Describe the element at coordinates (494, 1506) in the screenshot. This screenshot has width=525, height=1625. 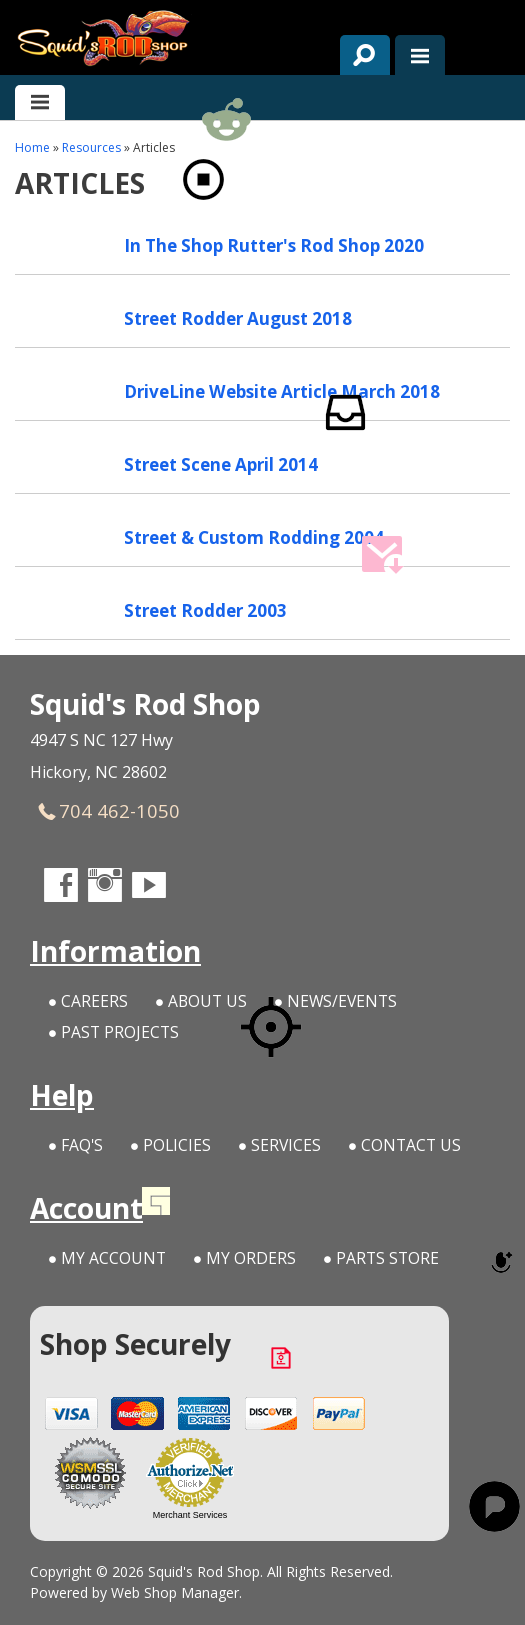
I see `open the pixelfed app` at that location.